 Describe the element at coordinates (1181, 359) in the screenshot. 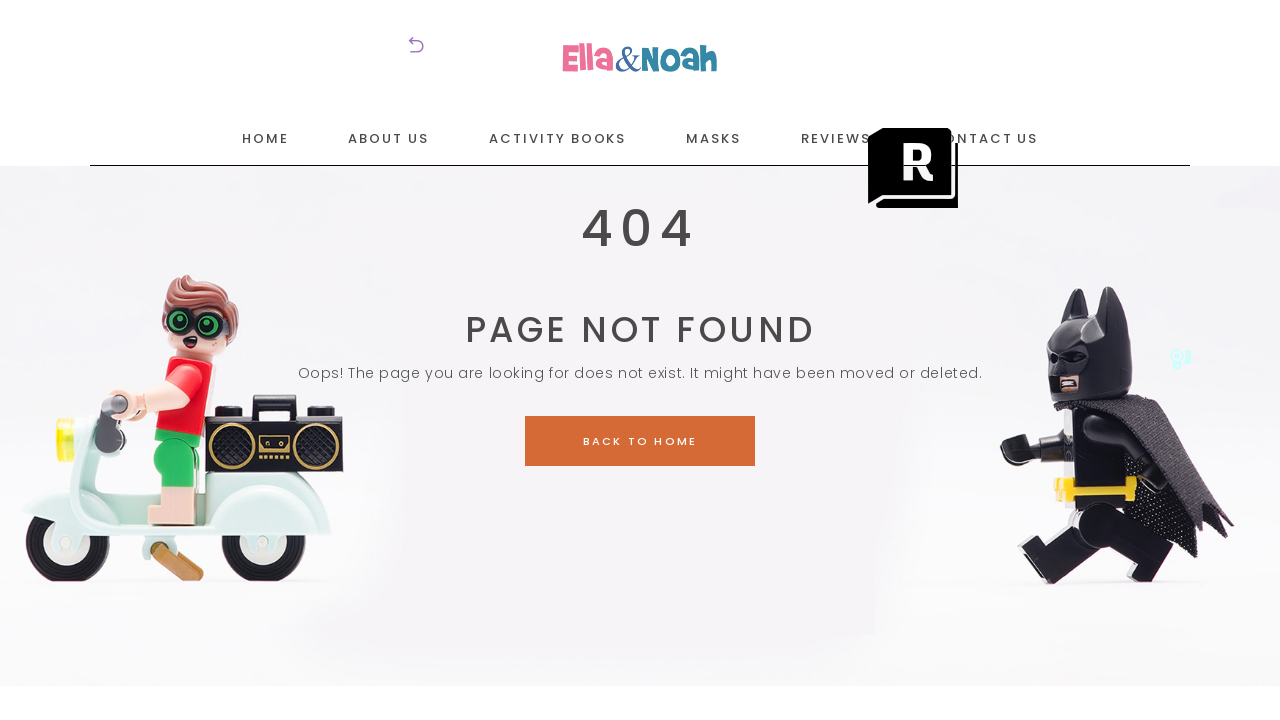

I see `access DV camcorder or digital video settings` at that location.